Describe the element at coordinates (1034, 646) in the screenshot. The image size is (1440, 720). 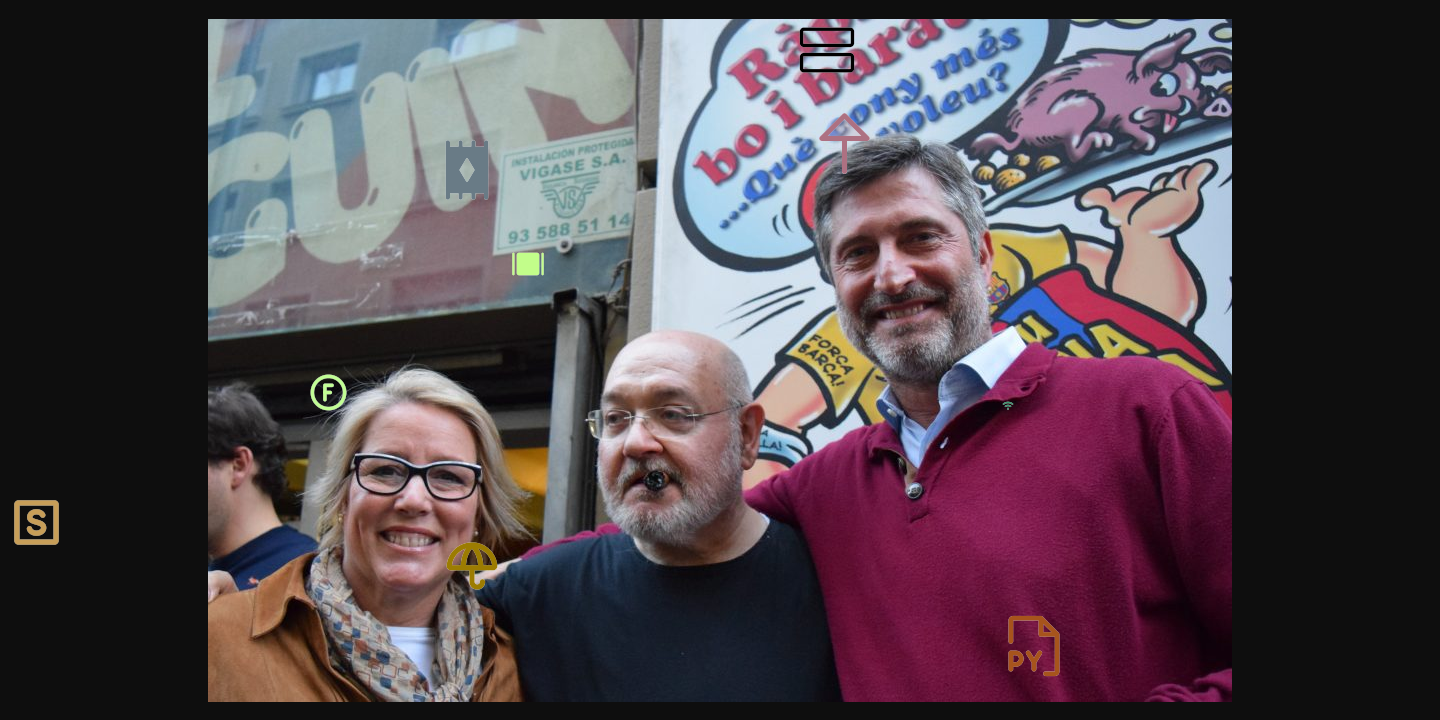
I see `a python script or .py file` at that location.